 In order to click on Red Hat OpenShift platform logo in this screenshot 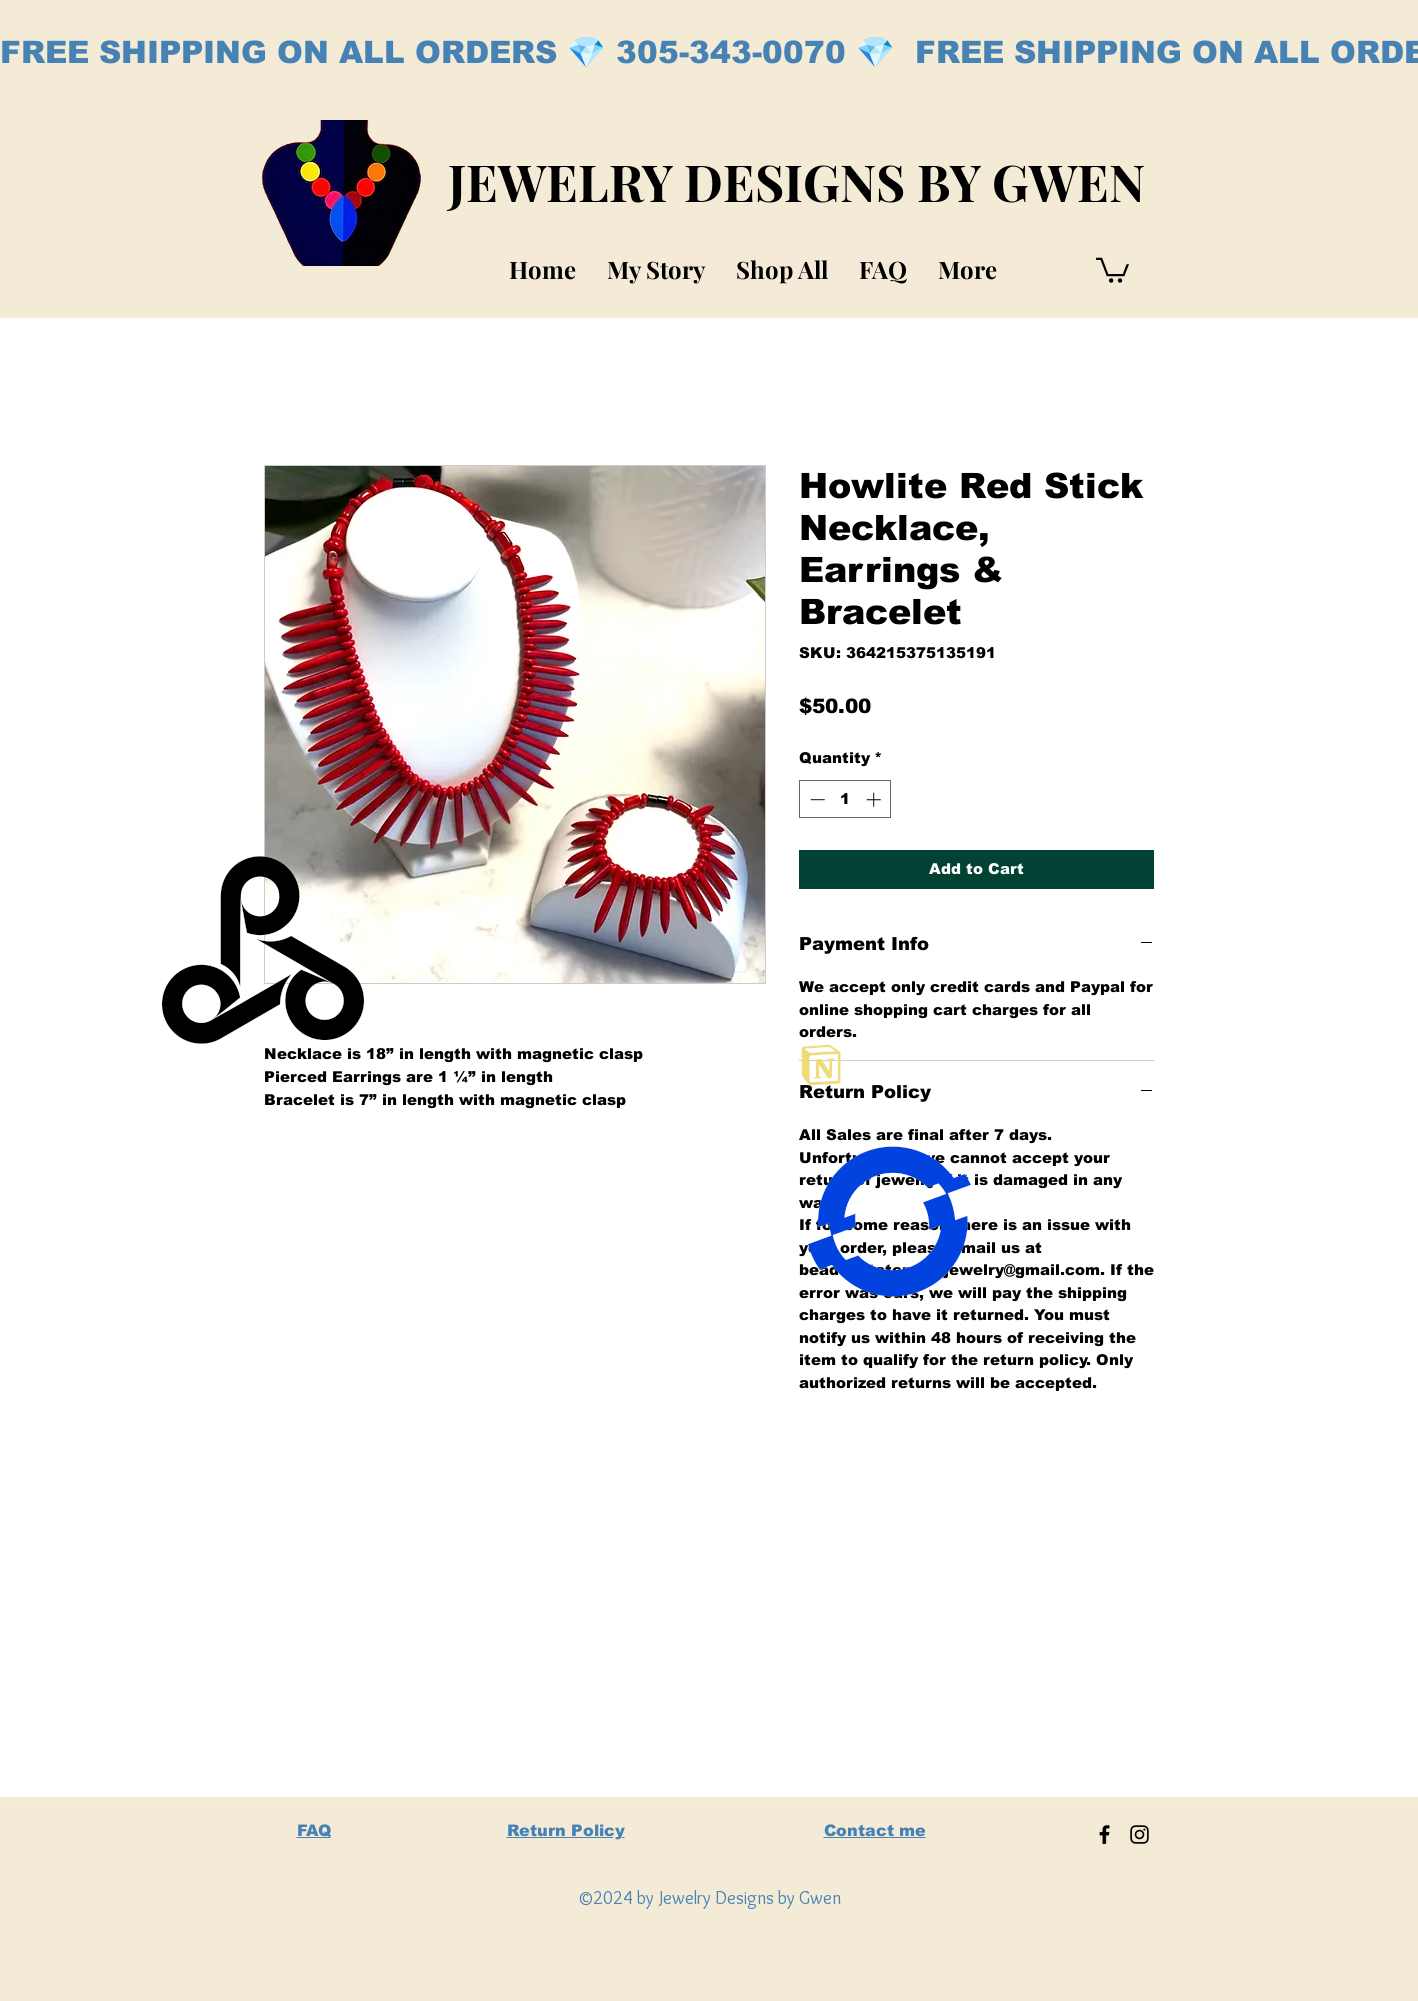, I will do `click(889, 1221)`.